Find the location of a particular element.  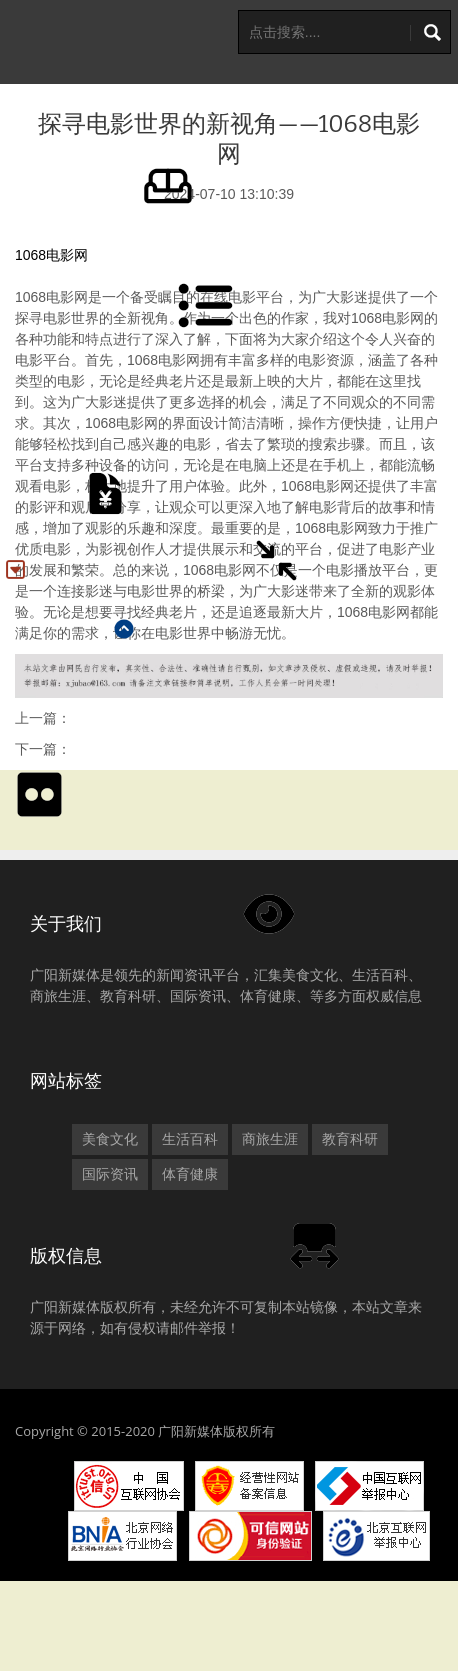

view items in a bulleted list format is located at coordinates (205, 305).